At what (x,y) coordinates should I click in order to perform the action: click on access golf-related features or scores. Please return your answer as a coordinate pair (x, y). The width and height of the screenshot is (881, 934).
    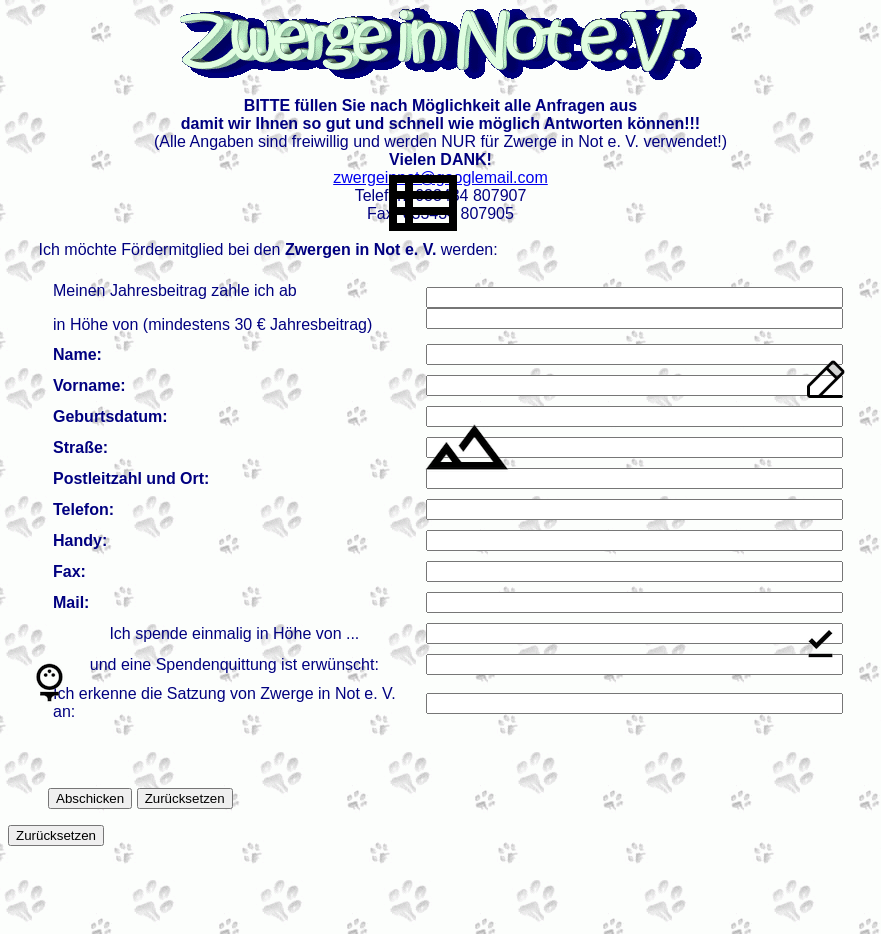
    Looking at the image, I should click on (49, 682).